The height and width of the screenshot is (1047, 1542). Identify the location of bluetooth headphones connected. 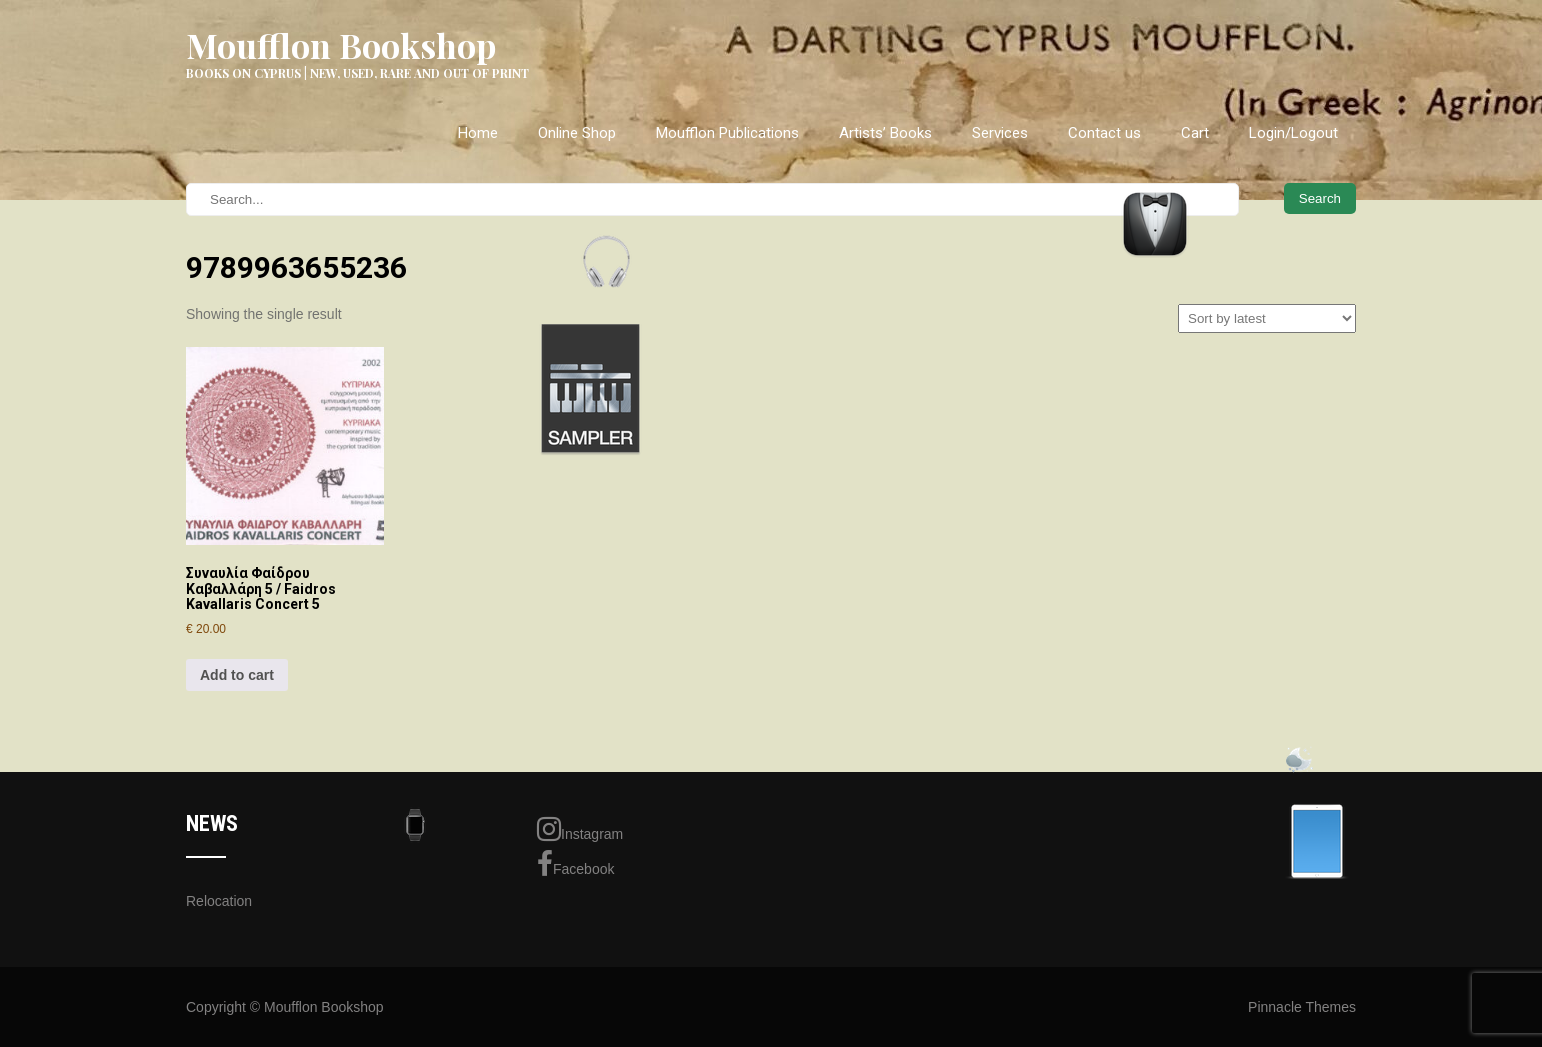
(606, 261).